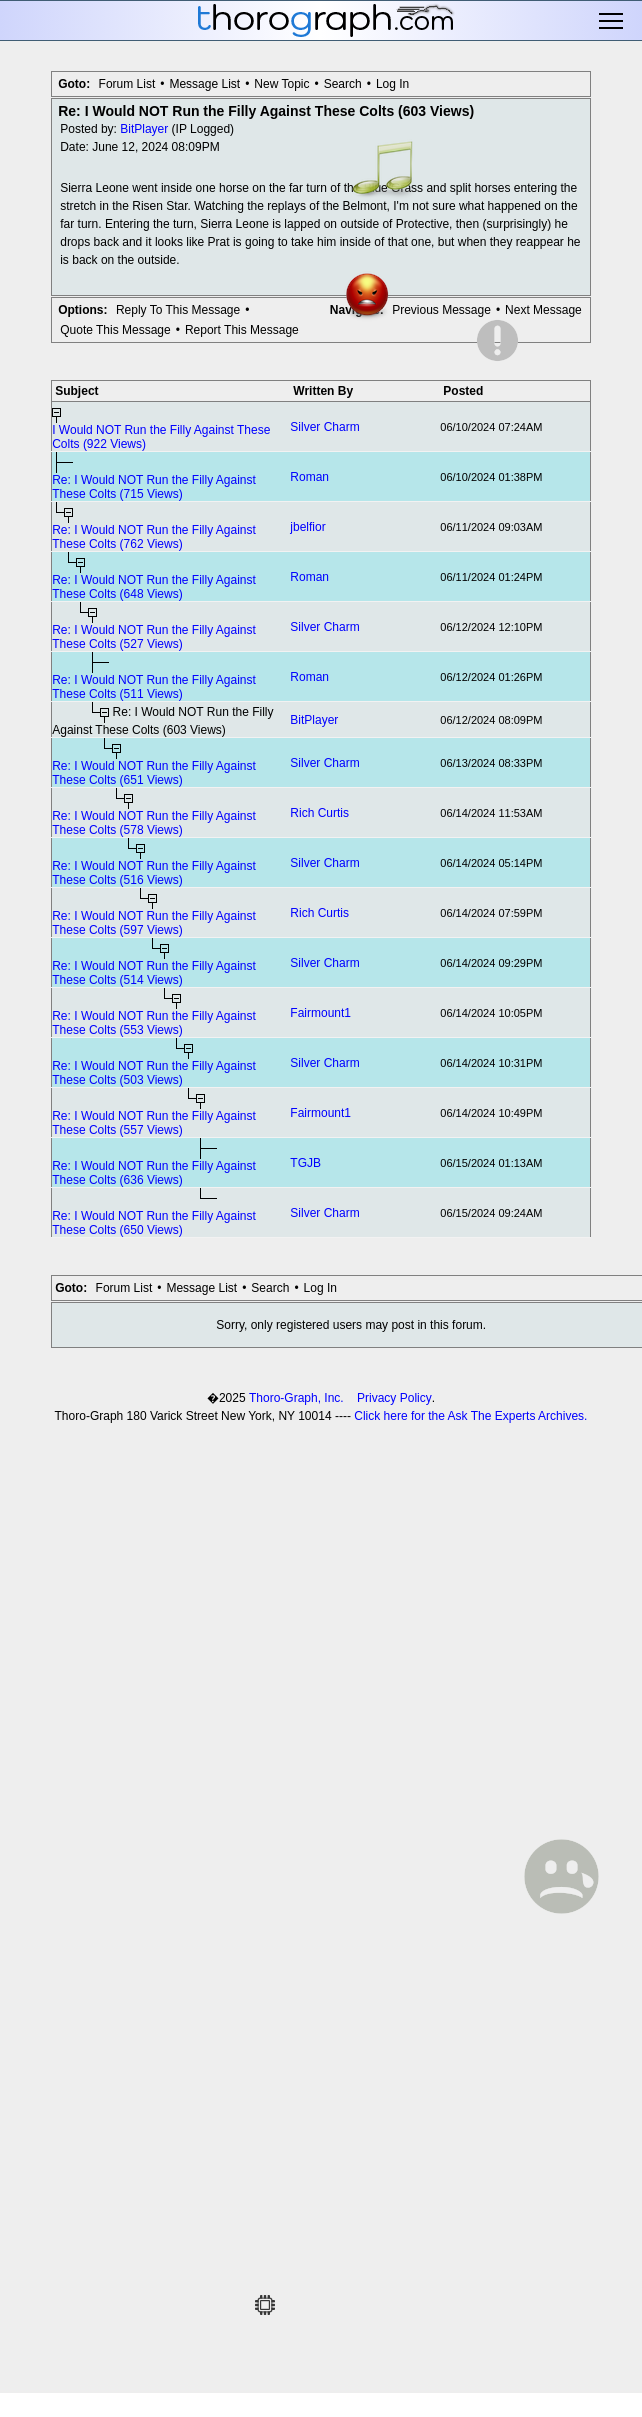 The height and width of the screenshot is (2417, 642). What do you see at coordinates (366, 295) in the screenshot?
I see `indicates angry or frustrated reaction` at bounding box center [366, 295].